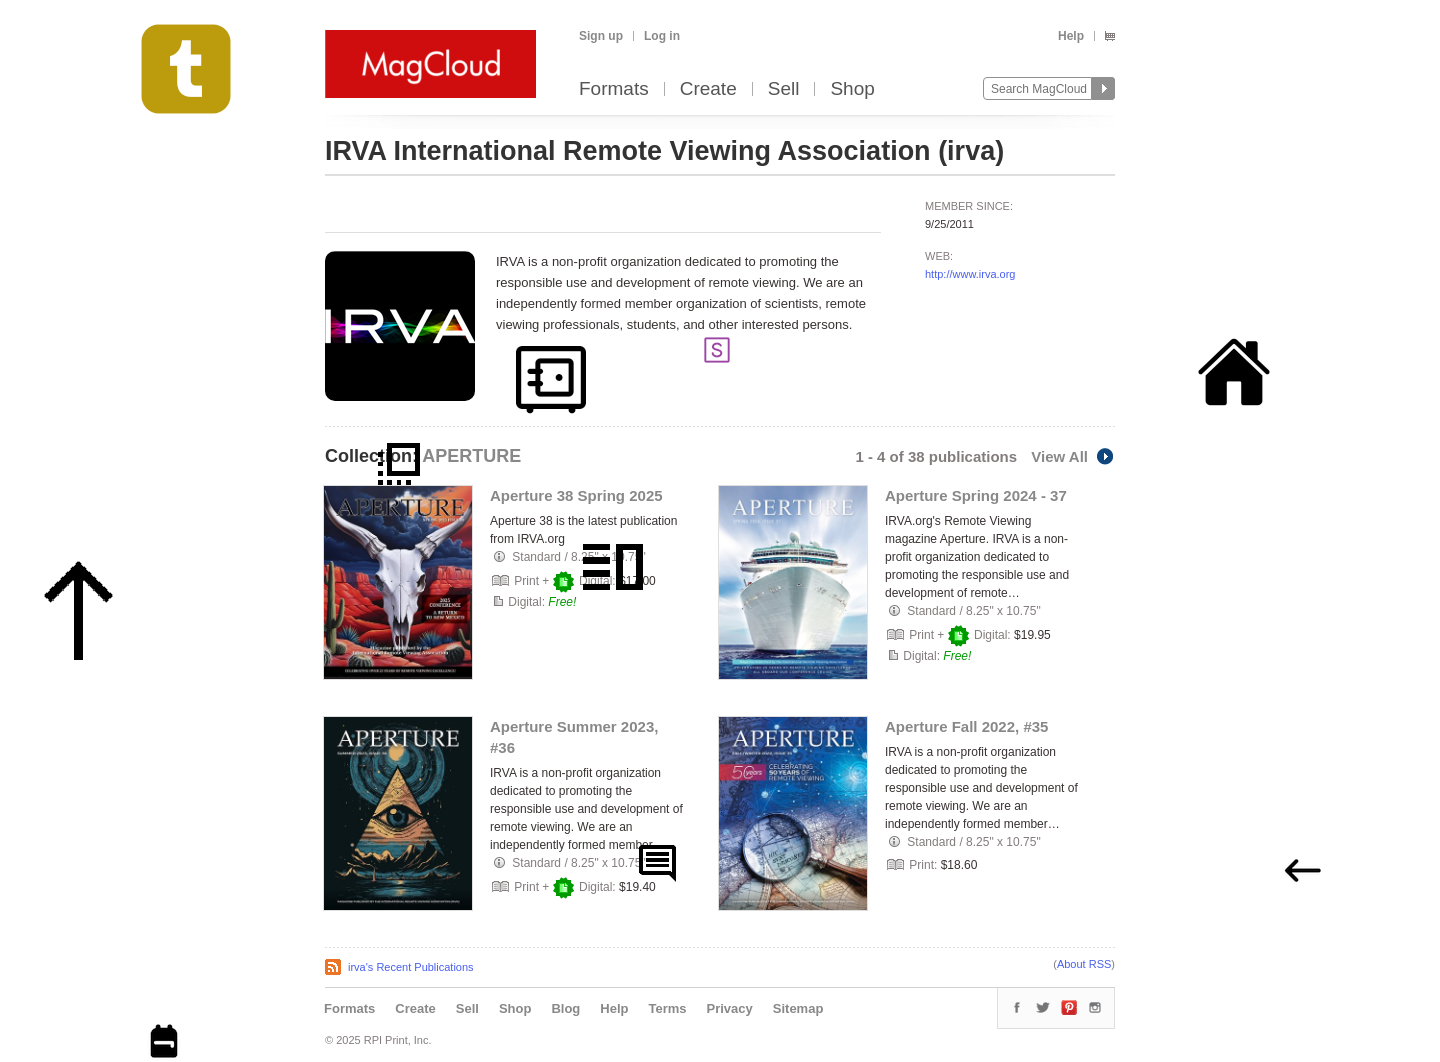 The image size is (1440, 1062). I want to click on open the tumblr app, so click(186, 69).